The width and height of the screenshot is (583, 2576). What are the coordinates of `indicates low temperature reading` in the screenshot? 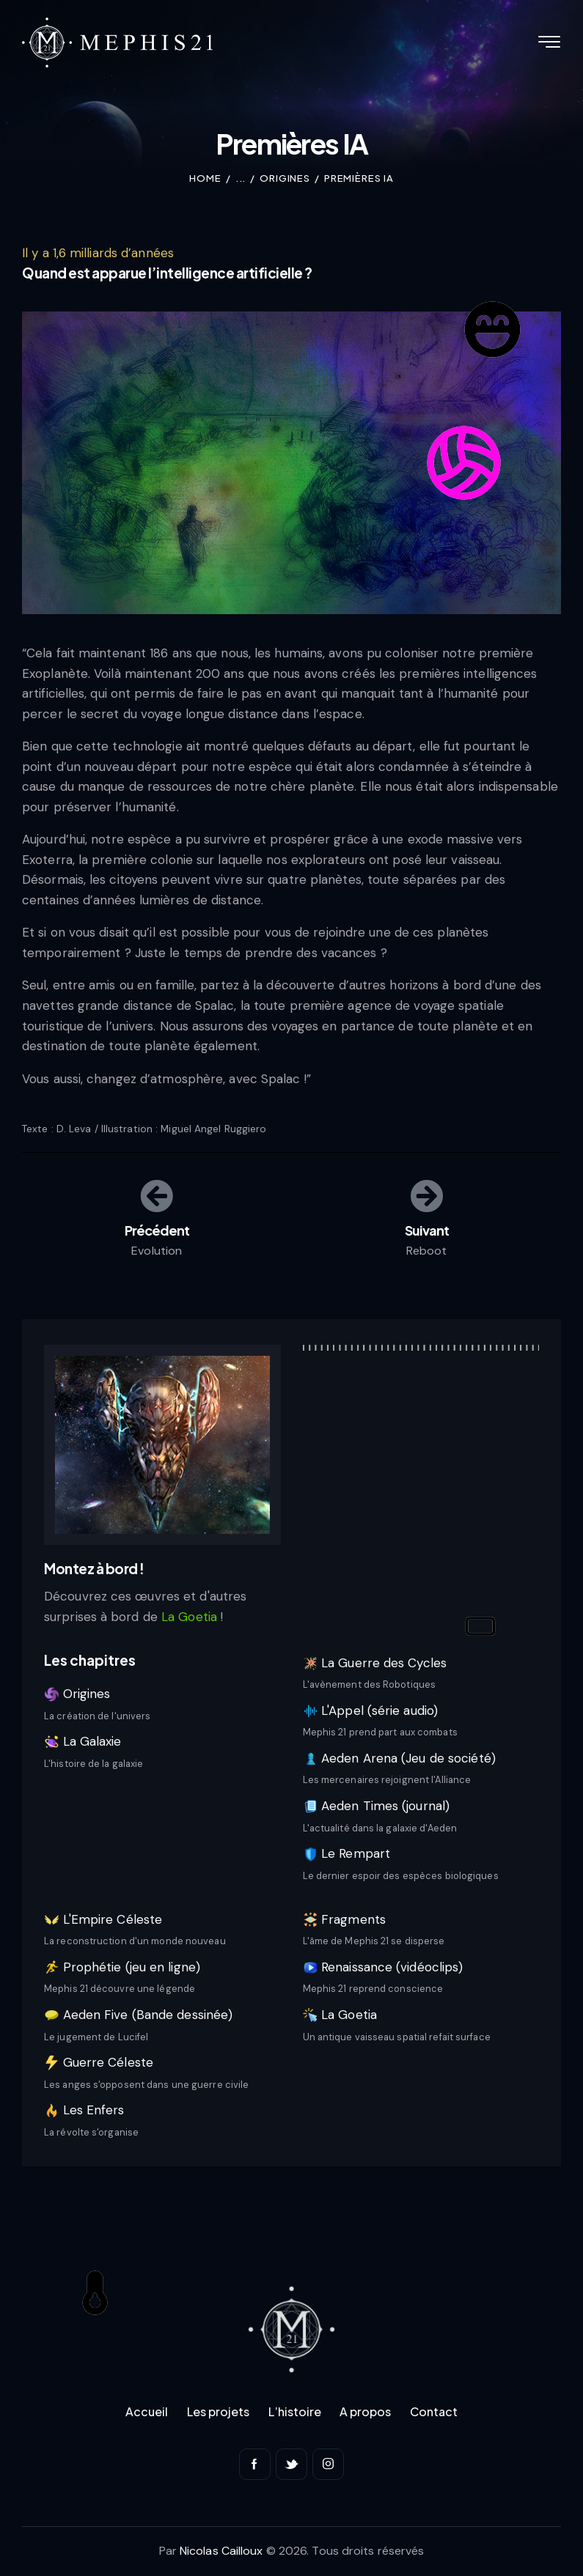 It's located at (95, 2292).